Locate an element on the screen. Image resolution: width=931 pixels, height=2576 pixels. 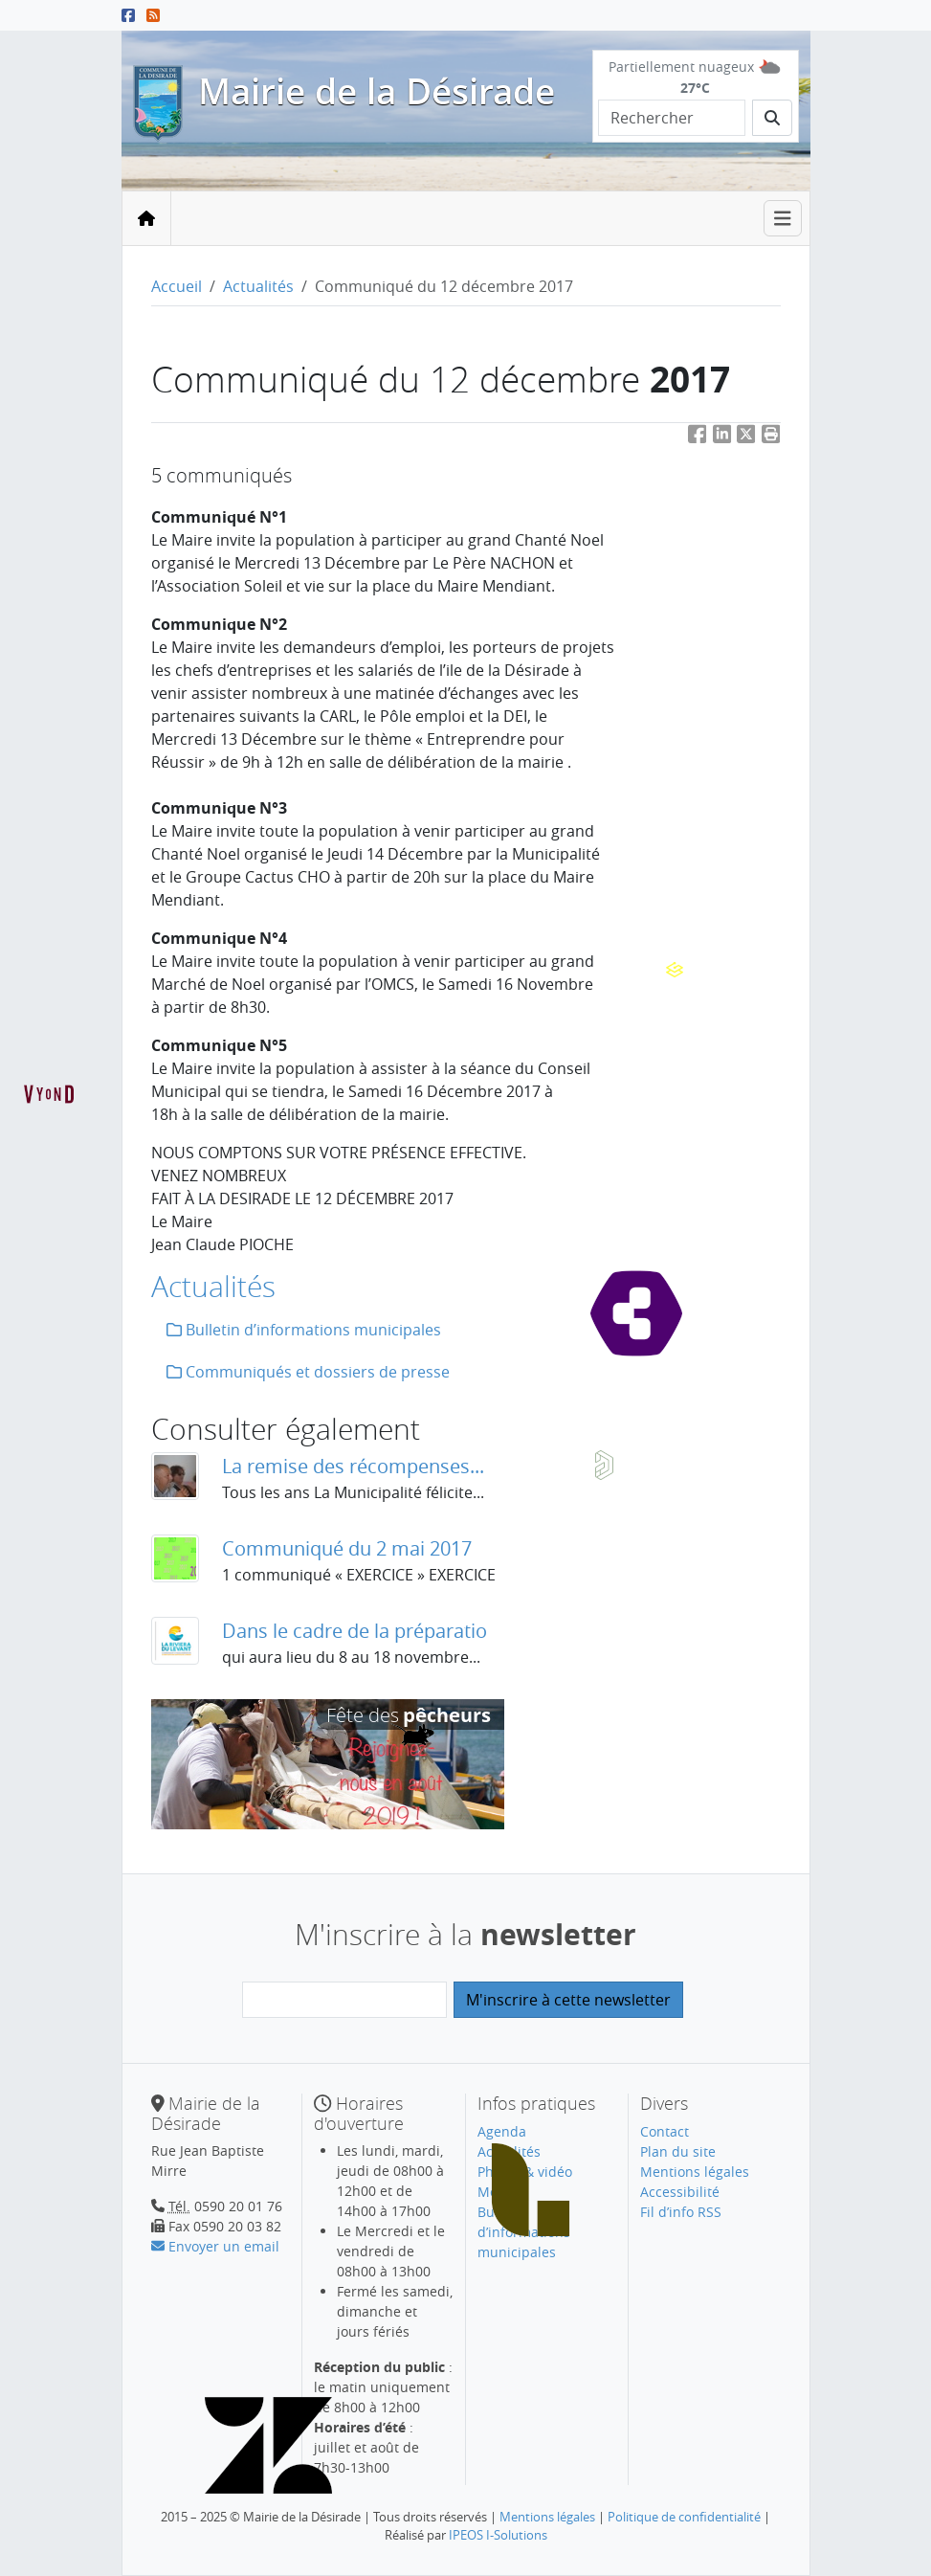
logstash data processing pipeline logo is located at coordinates (530, 2189).